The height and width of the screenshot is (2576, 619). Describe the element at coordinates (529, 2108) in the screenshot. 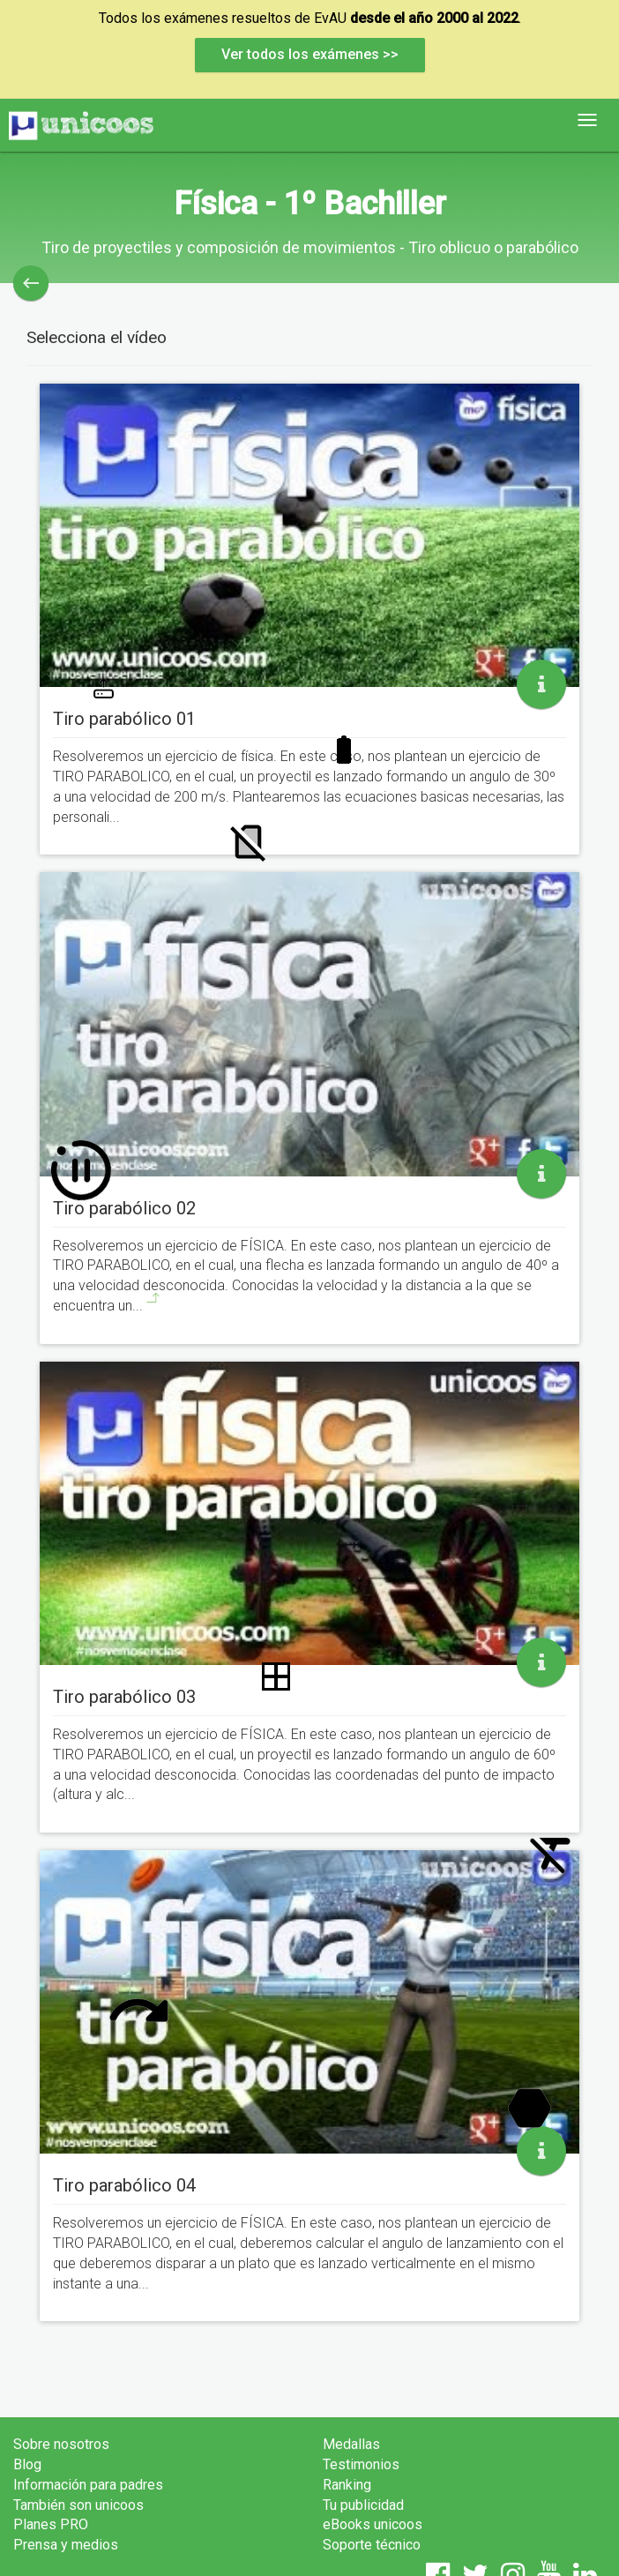

I see `hexagonal shape indicator or geometric element` at that location.